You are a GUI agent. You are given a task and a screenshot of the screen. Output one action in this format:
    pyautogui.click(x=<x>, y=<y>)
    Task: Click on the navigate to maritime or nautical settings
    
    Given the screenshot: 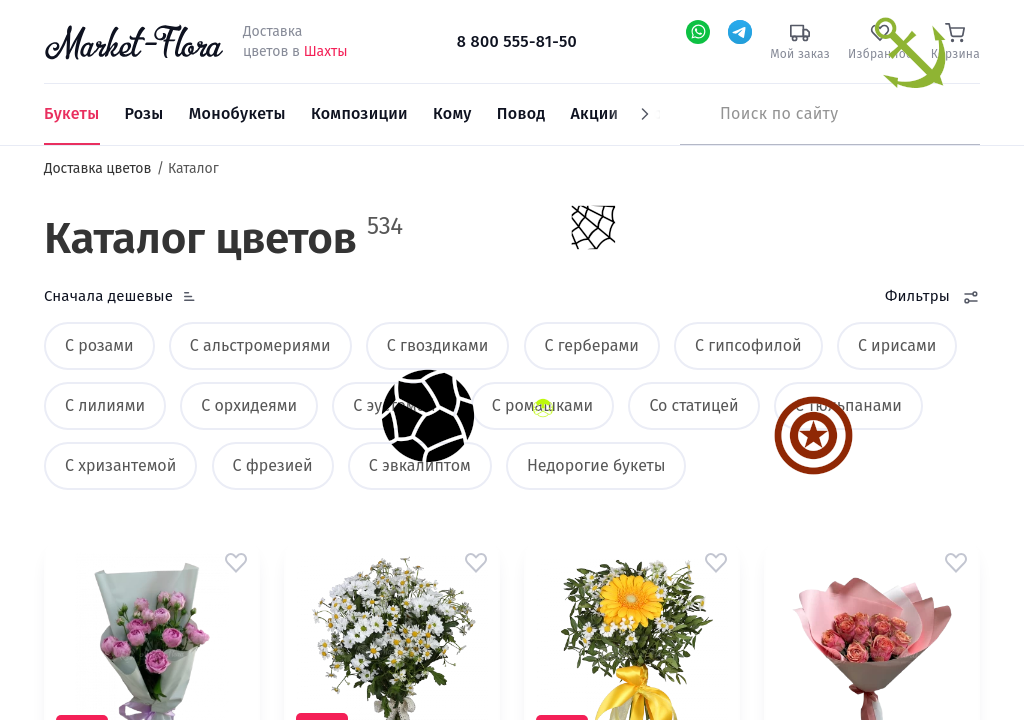 What is the action you would take?
    pyautogui.click(x=910, y=52)
    